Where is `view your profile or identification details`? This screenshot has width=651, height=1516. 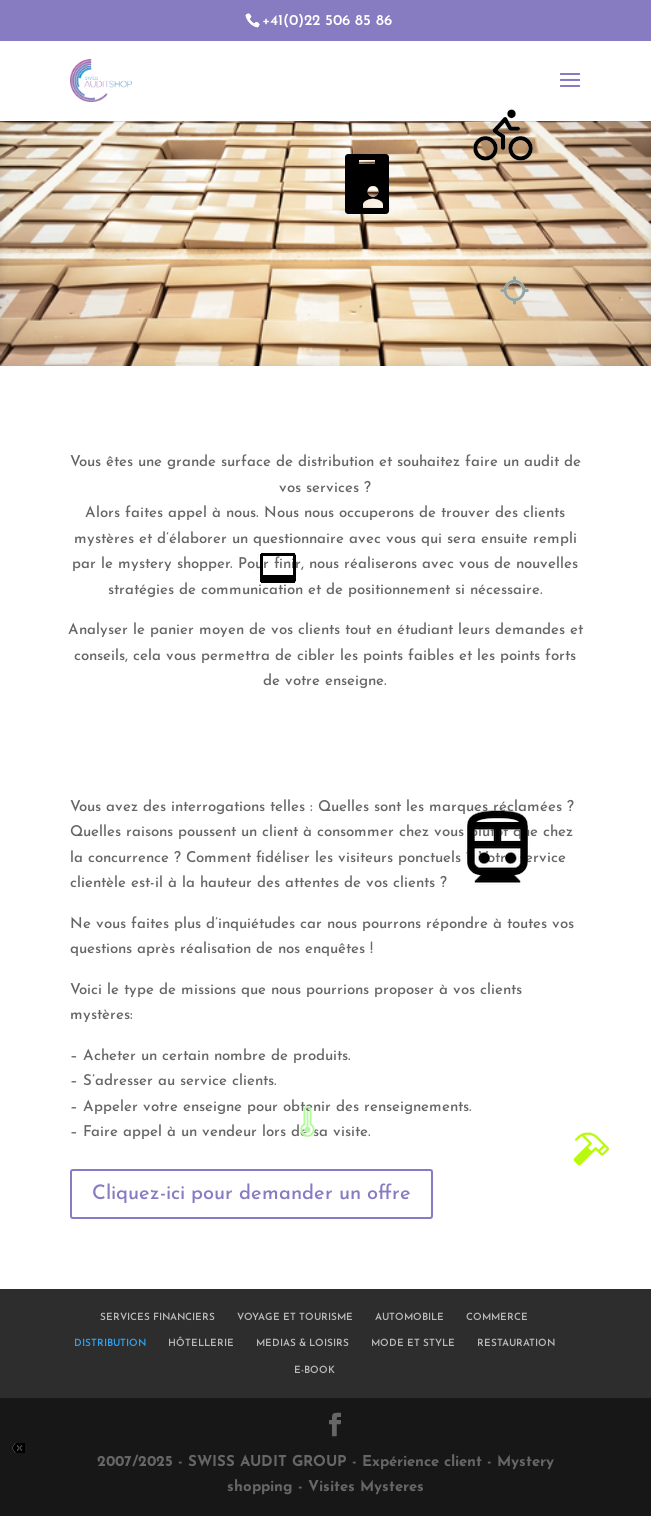
view your profile or identification details is located at coordinates (367, 184).